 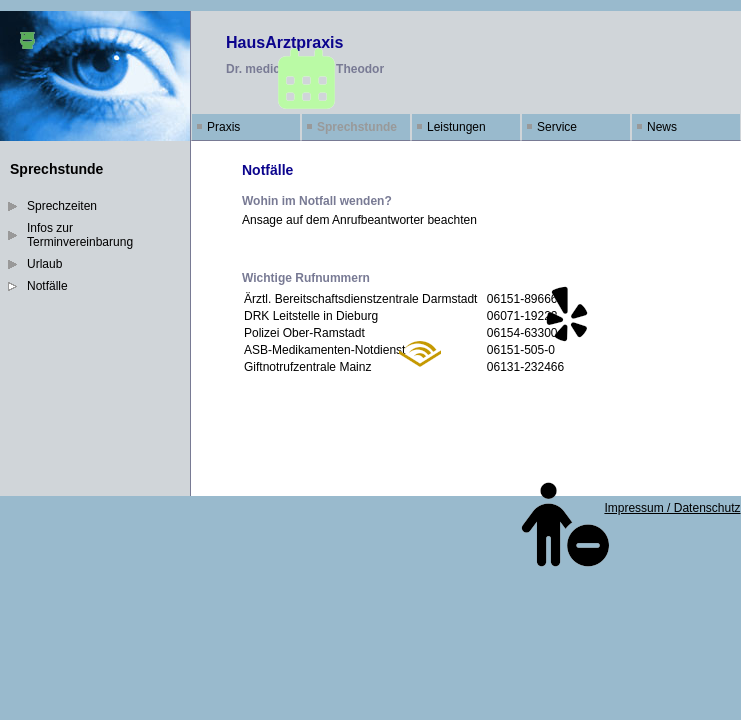 I want to click on open the Audible app, so click(x=420, y=354).